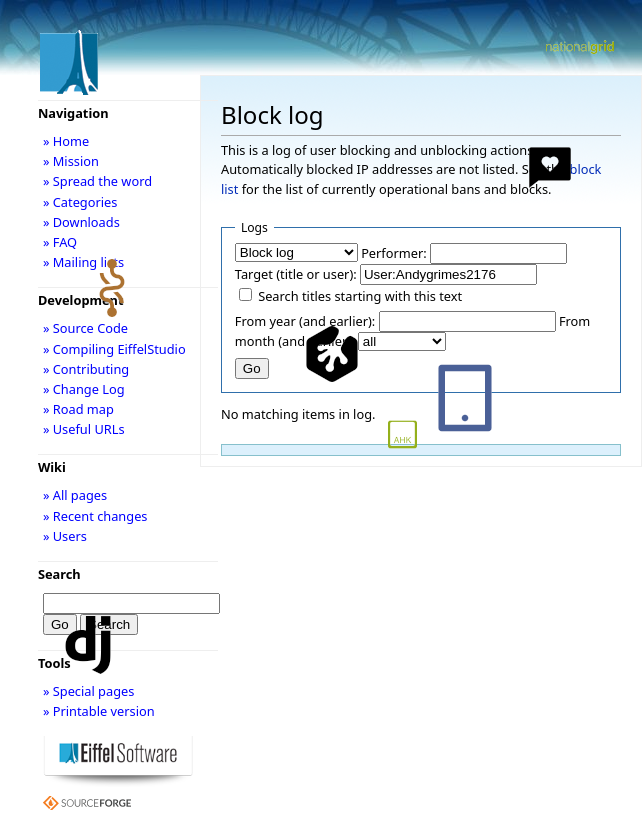 The height and width of the screenshot is (834, 642). Describe the element at coordinates (112, 288) in the screenshot. I see `recoil state management library logo` at that location.